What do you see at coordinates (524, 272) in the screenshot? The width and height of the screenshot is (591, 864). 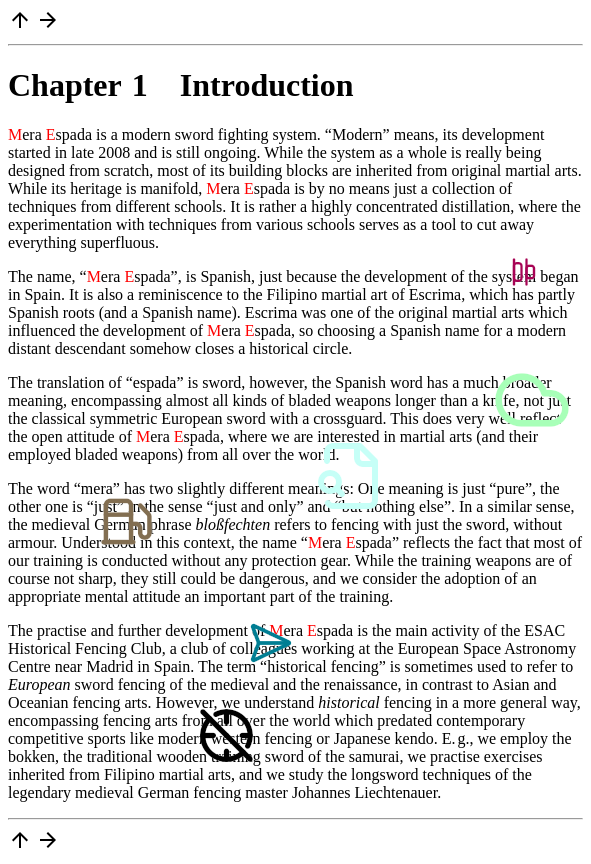 I see `distribute objects from the left edge` at bounding box center [524, 272].